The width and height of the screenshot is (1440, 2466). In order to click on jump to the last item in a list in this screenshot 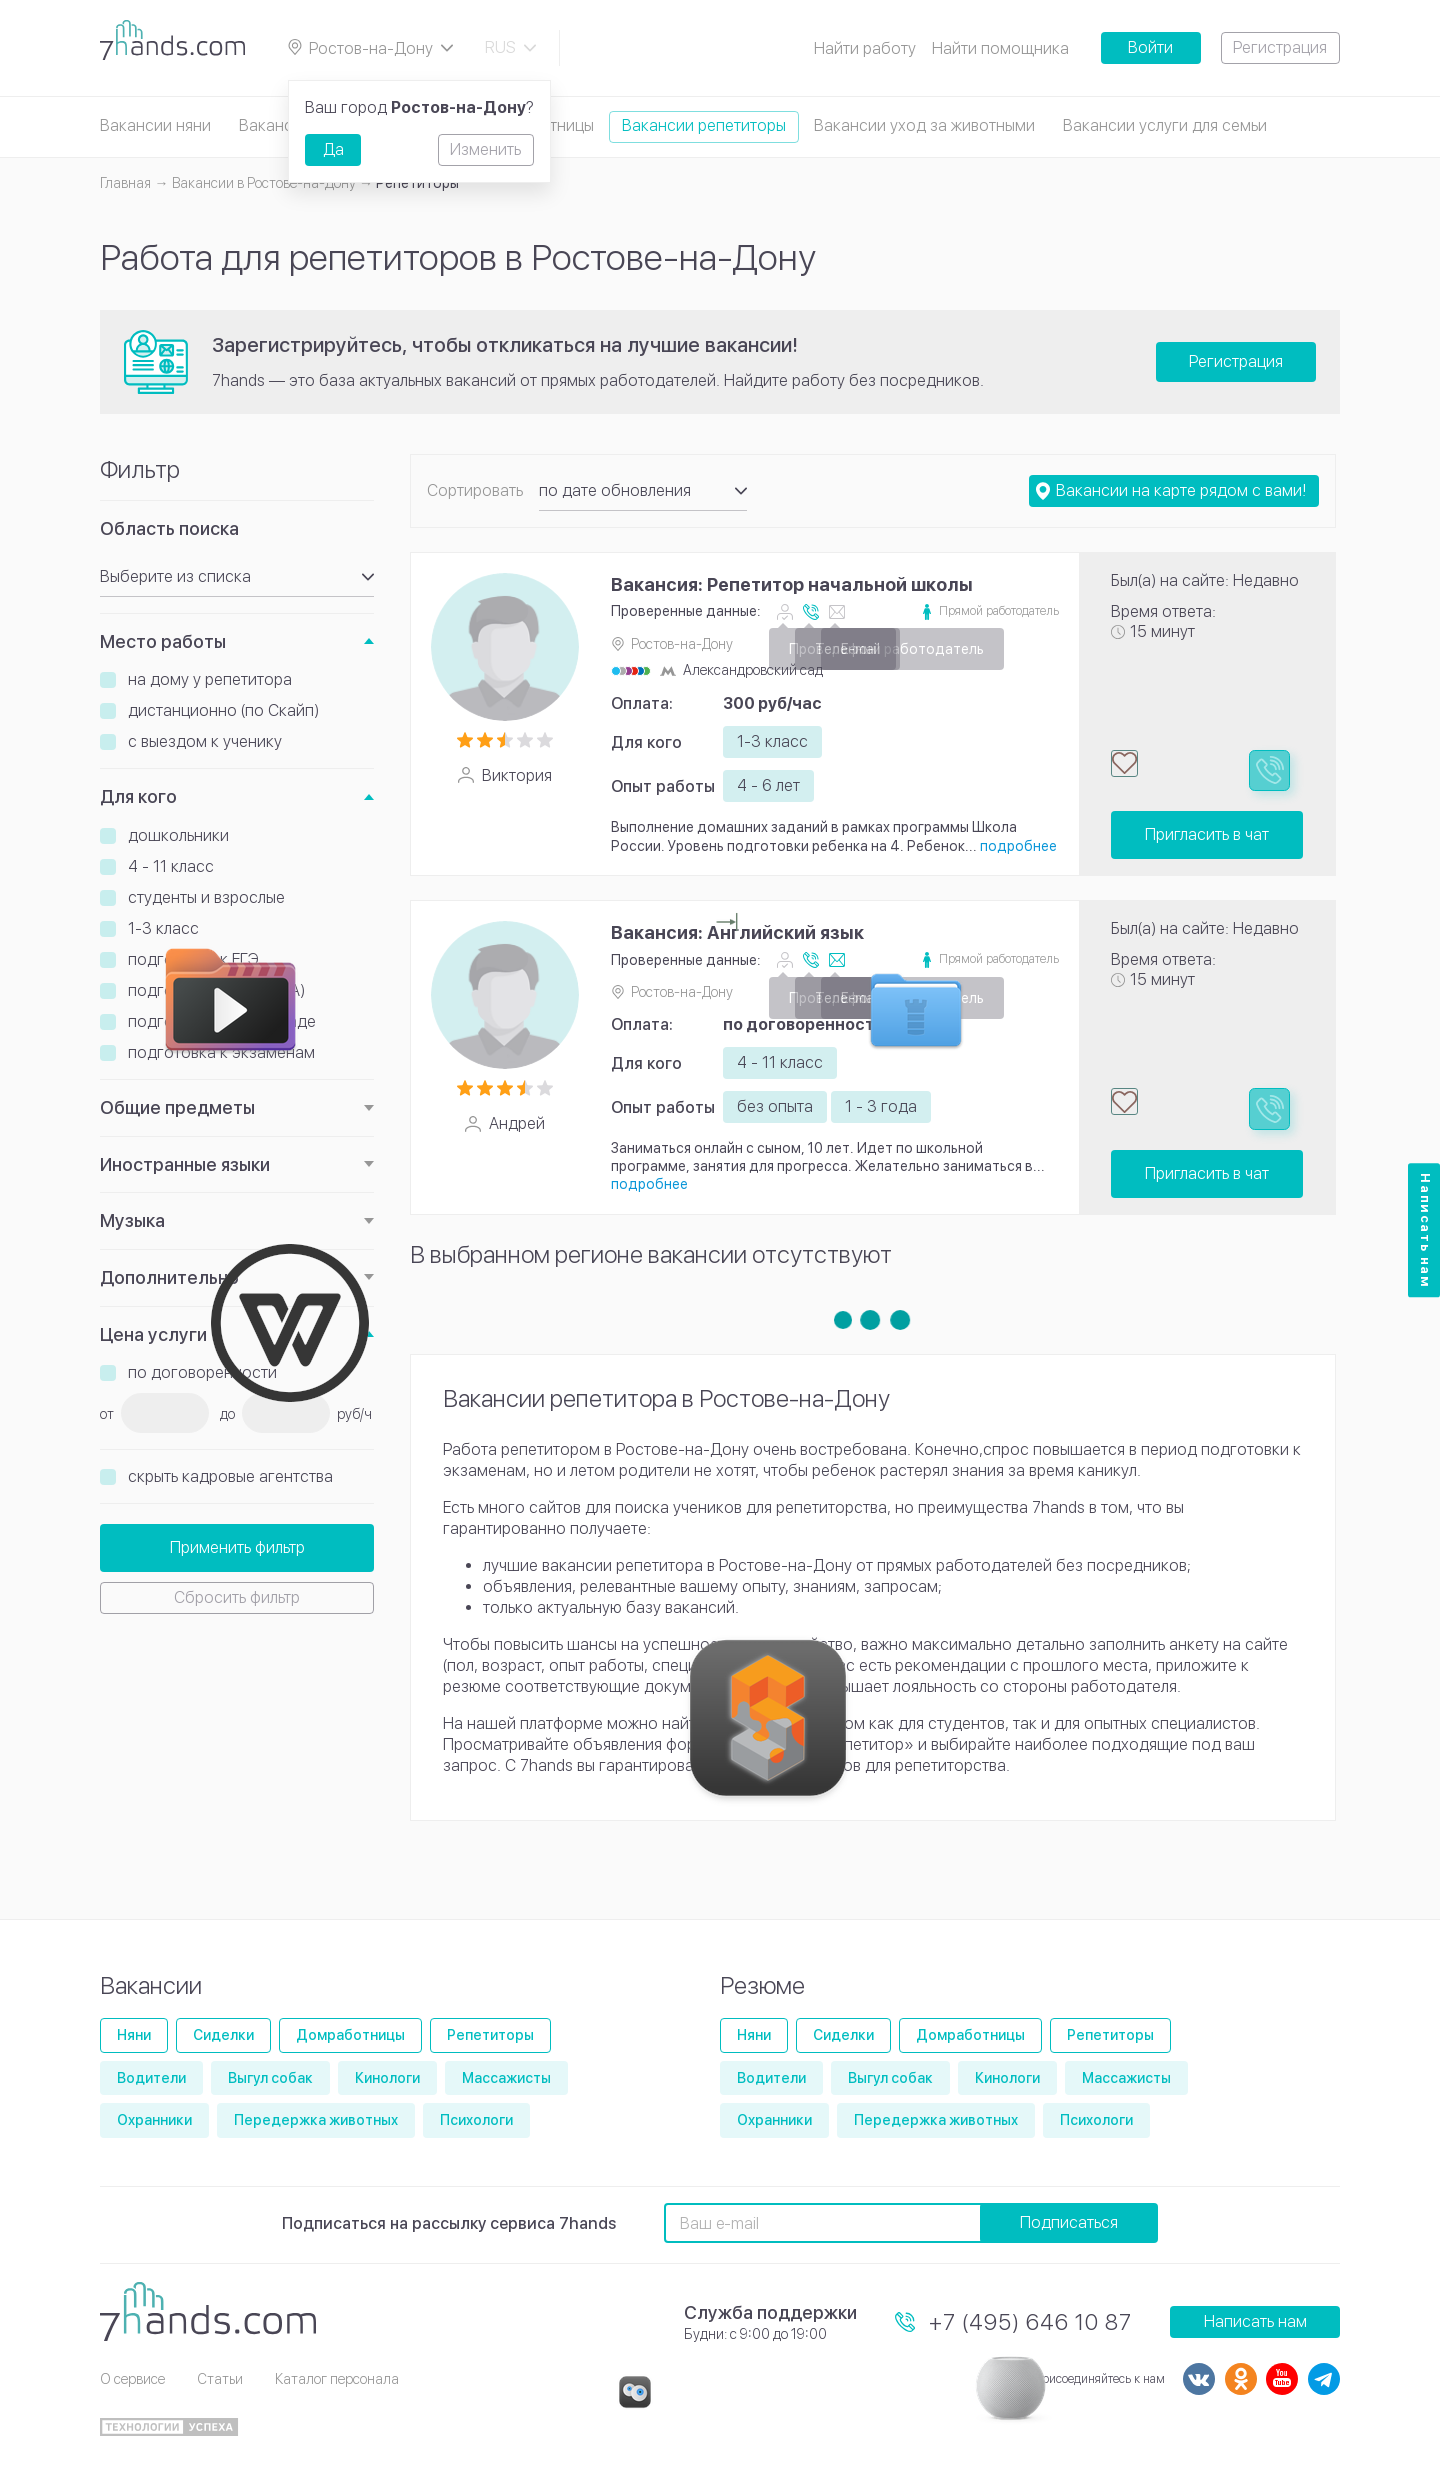, I will do `click(727, 922)`.